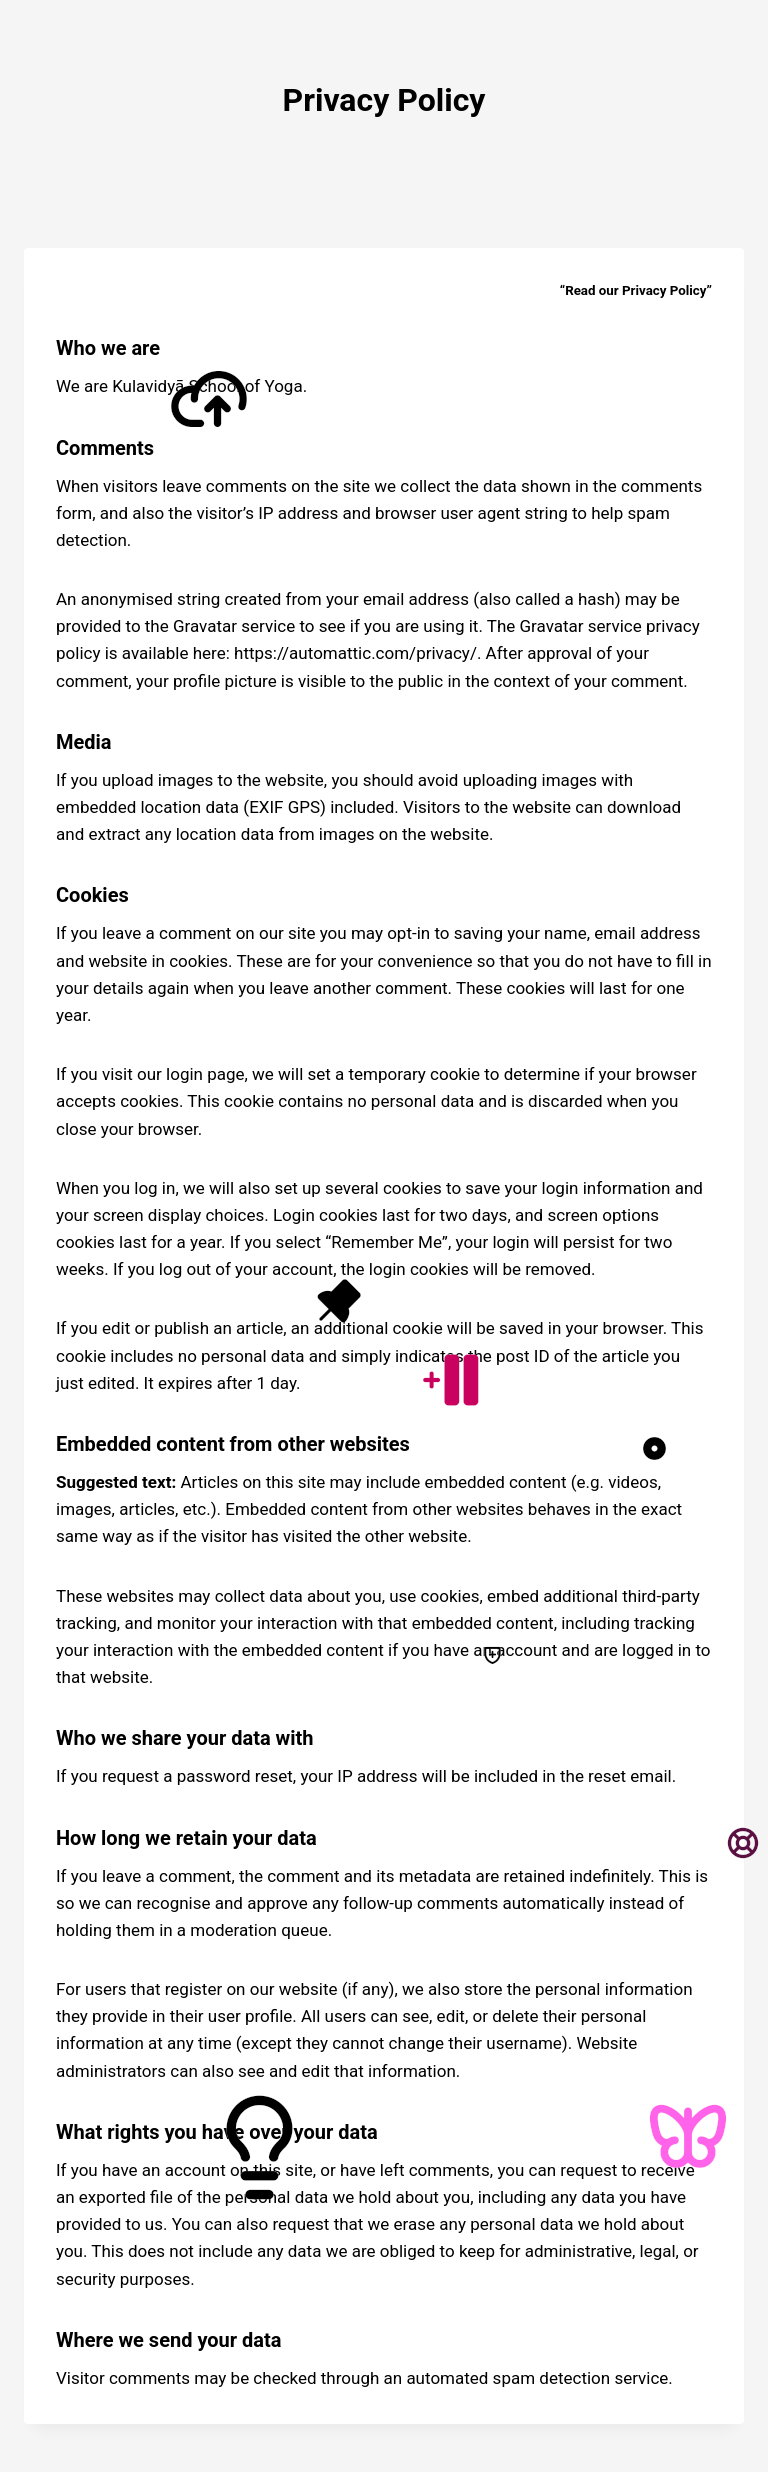 The width and height of the screenshot is (768, 2472). I want to click on access help or support resources, so click(743, 1843).